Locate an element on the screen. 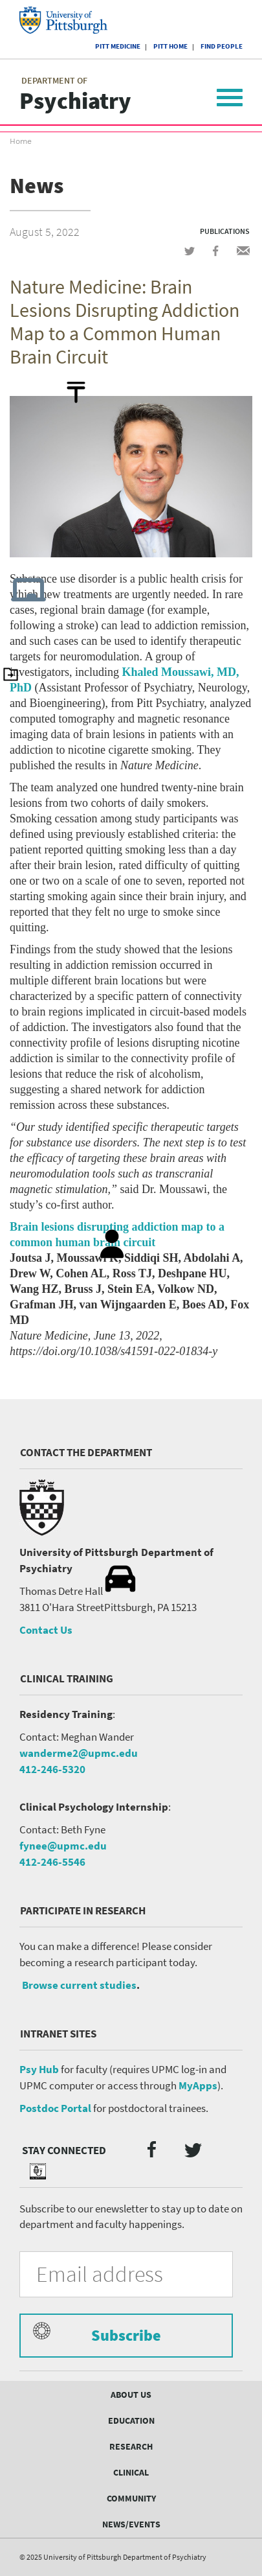  access presentation or teaching mode is located at coordinates (28, 590).